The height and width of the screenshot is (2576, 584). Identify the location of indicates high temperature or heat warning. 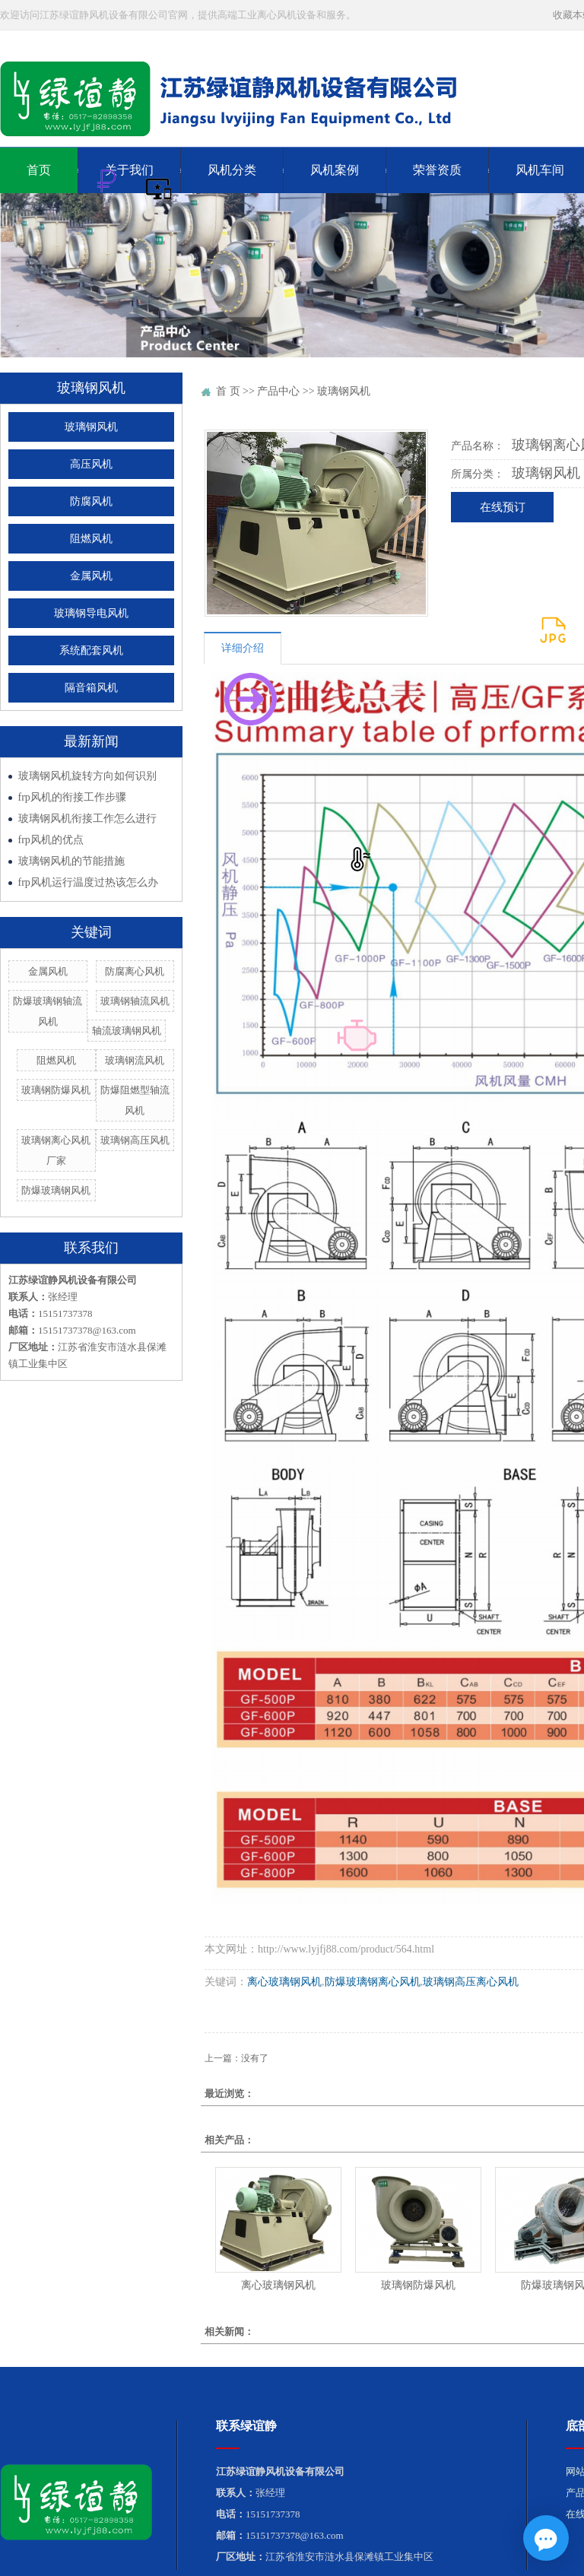
(358, 859).